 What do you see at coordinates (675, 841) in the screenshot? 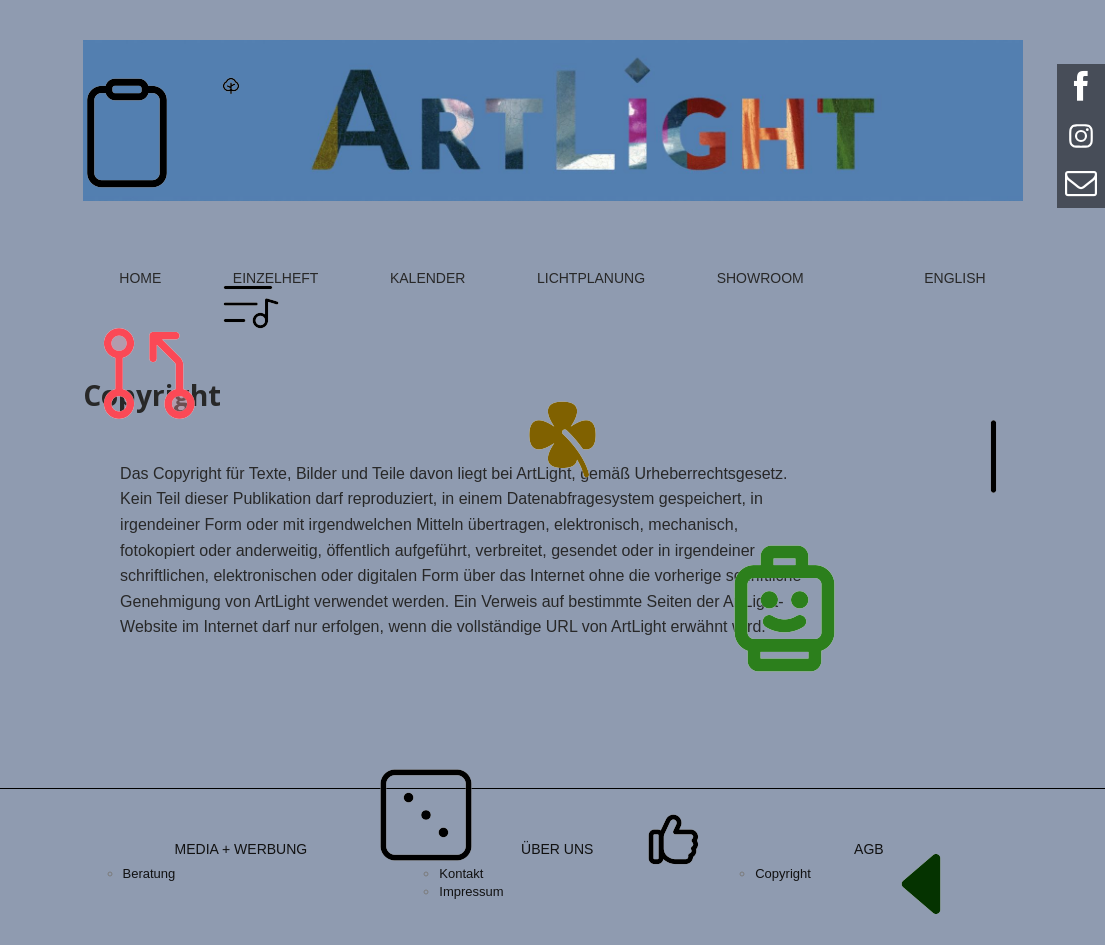
I see `like or upvote content` at bounding box center [675, 841].